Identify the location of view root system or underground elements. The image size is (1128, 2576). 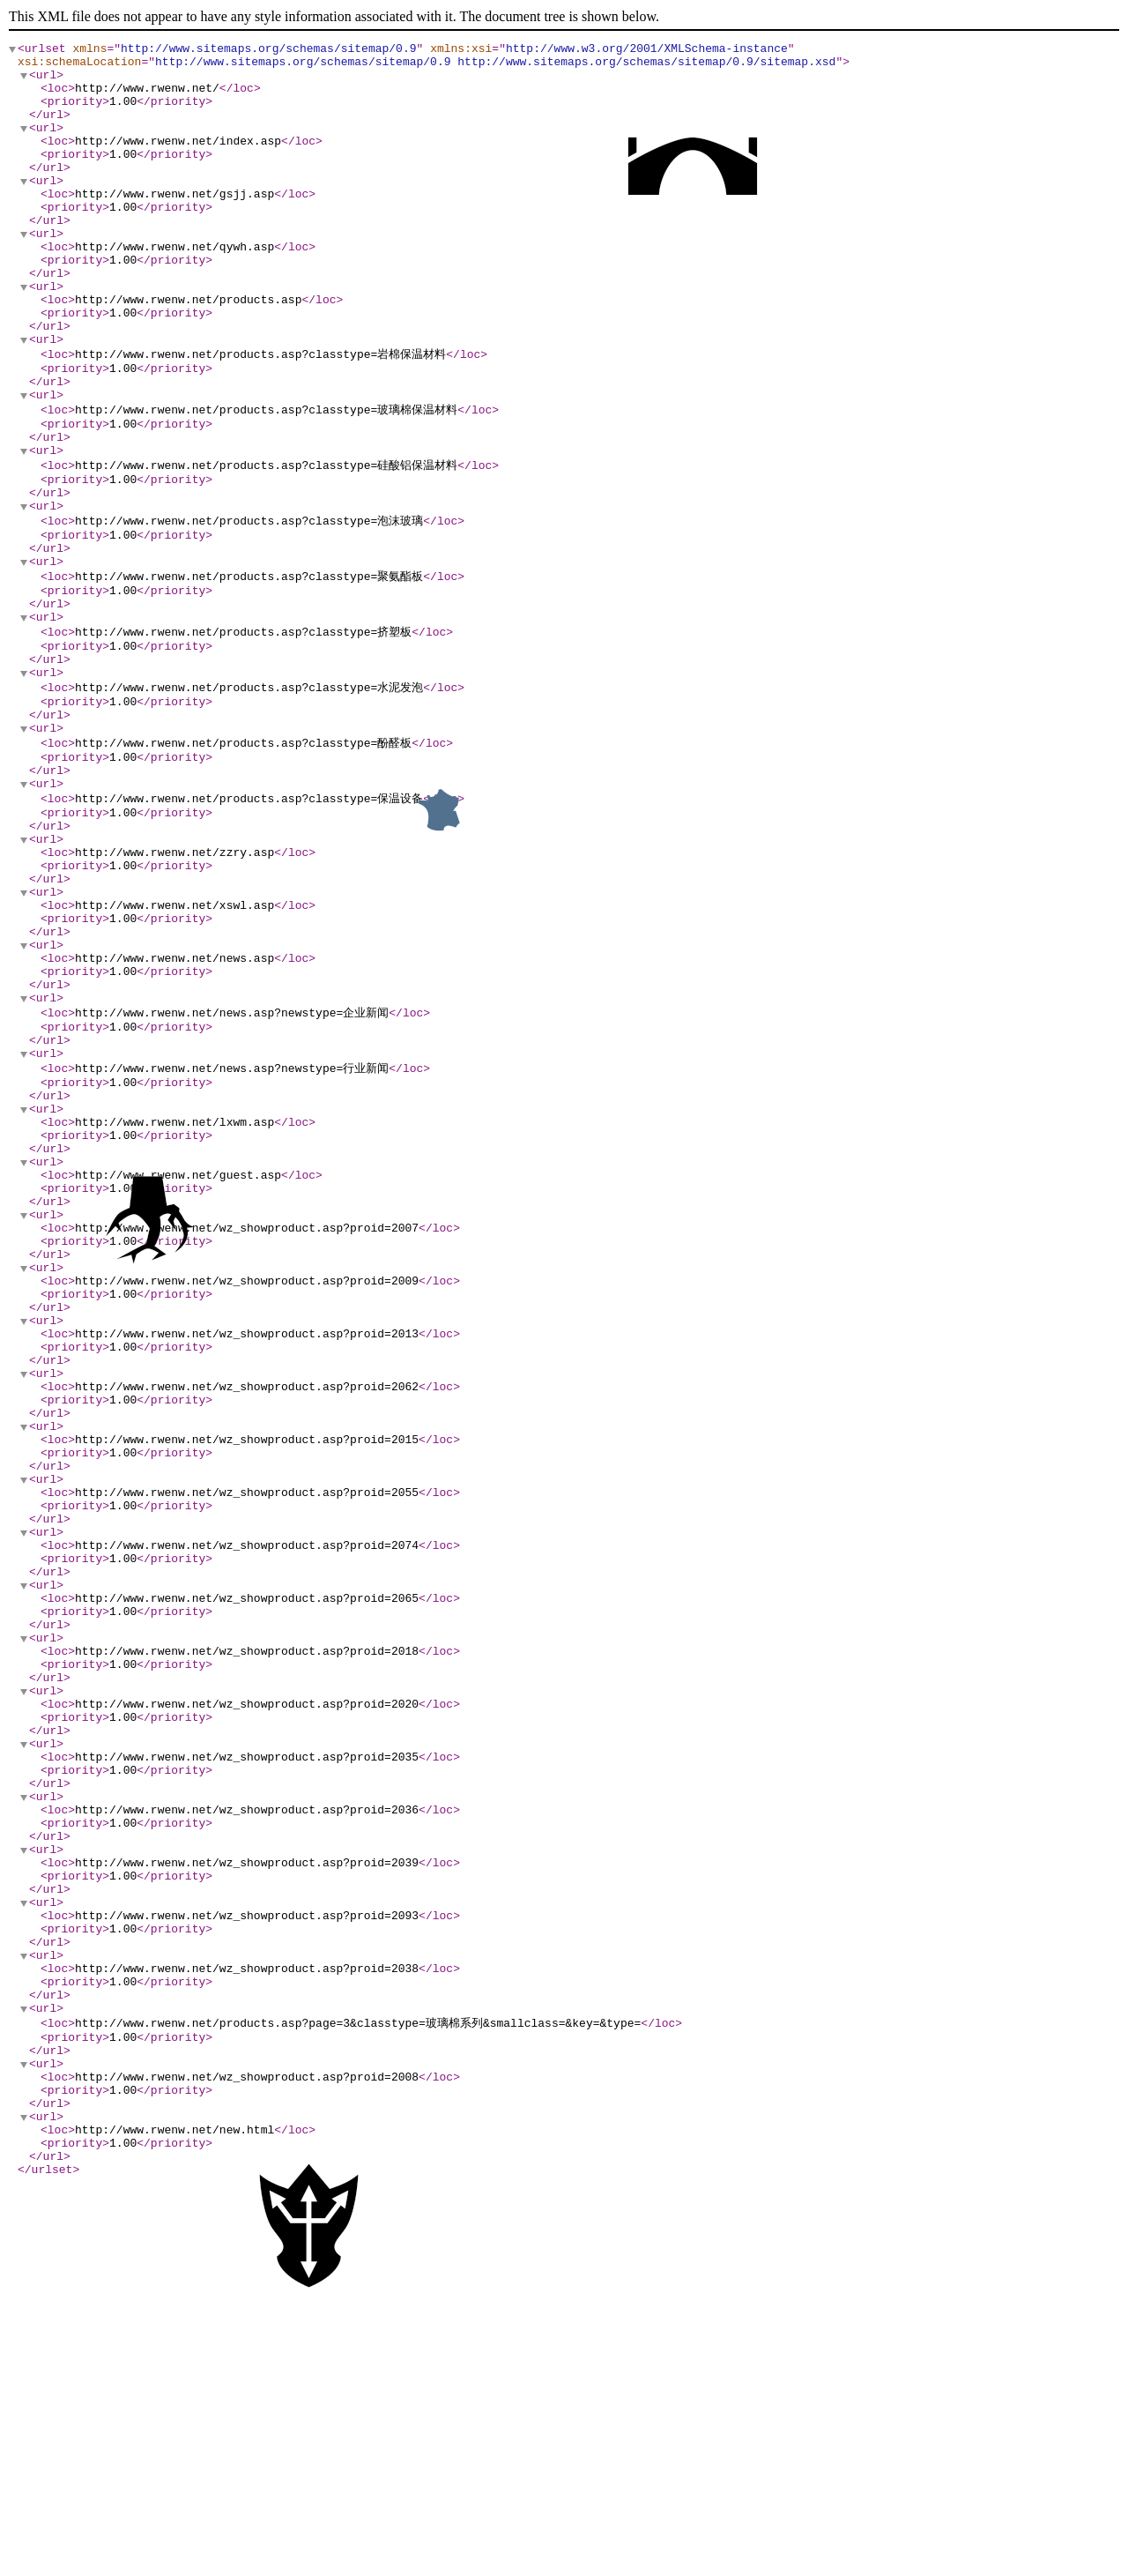
(150, 1220).